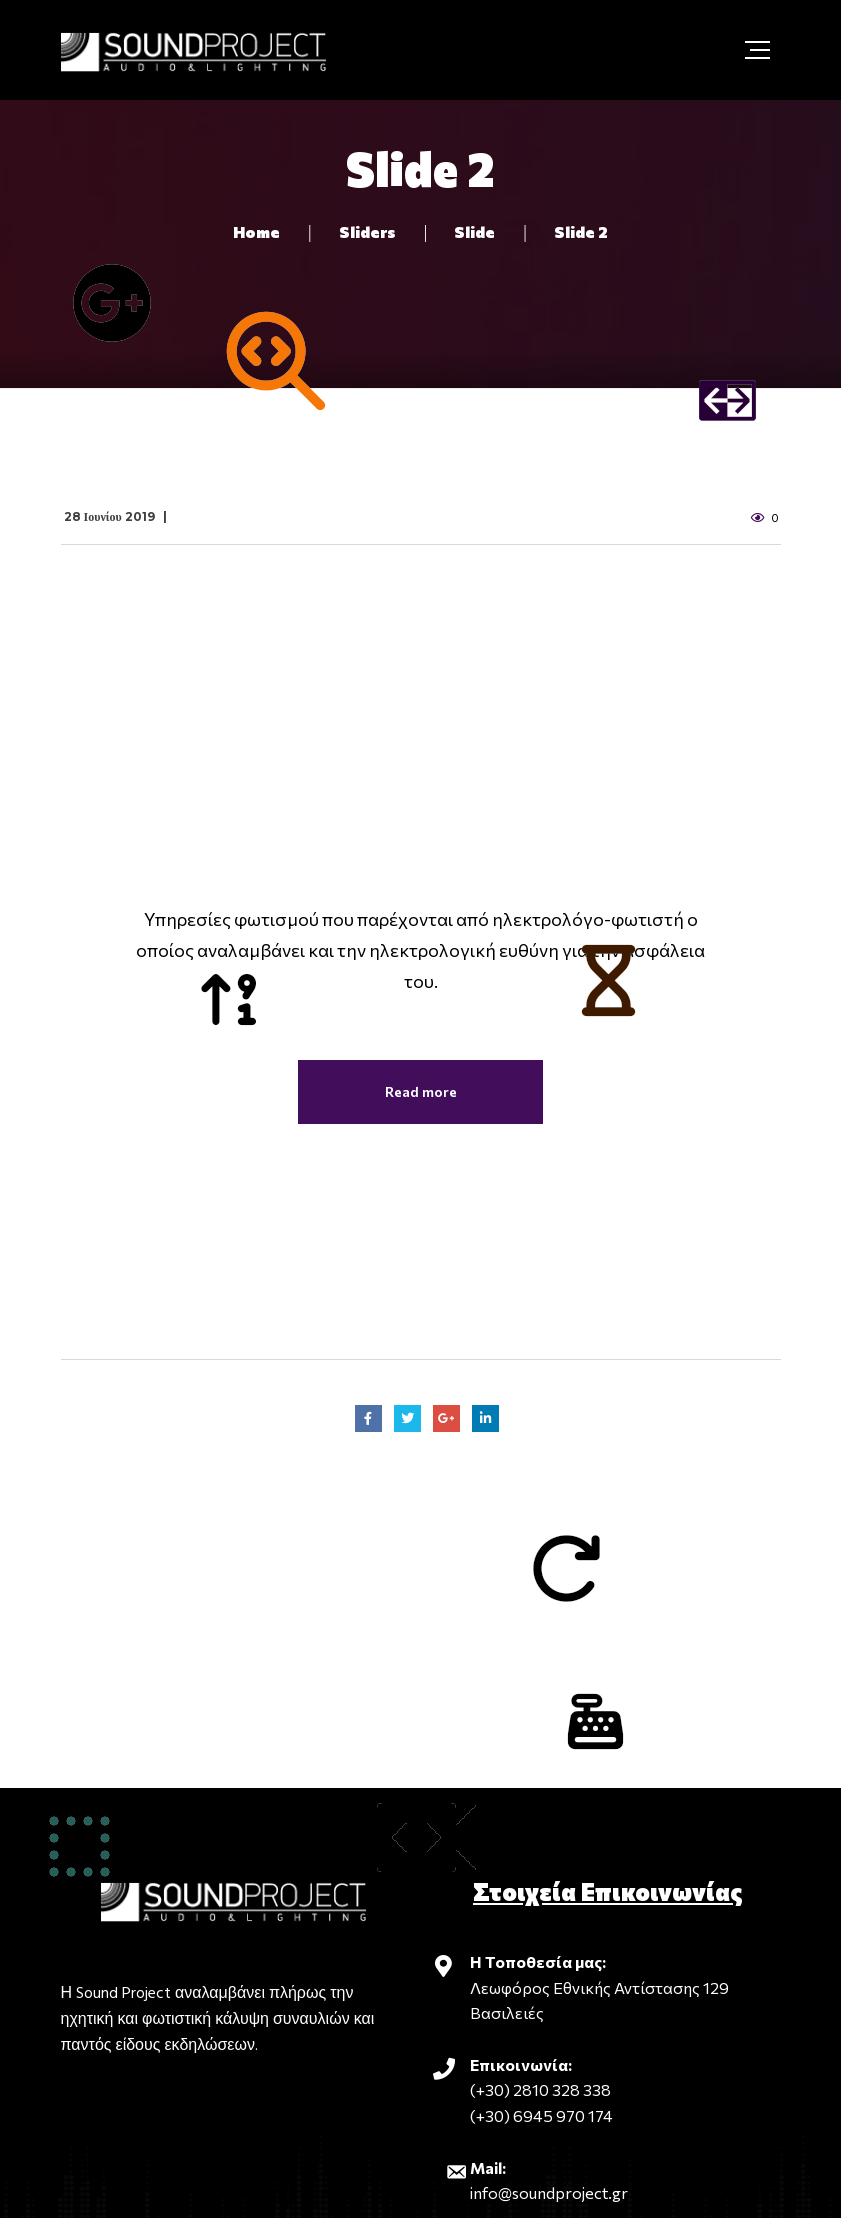 The width and height of the screenshot is (841, 2218). What do you see at coordinates (276, 361) in the screenshot?
I see `inspect or zoom into code` at bounding box center [276, 361].